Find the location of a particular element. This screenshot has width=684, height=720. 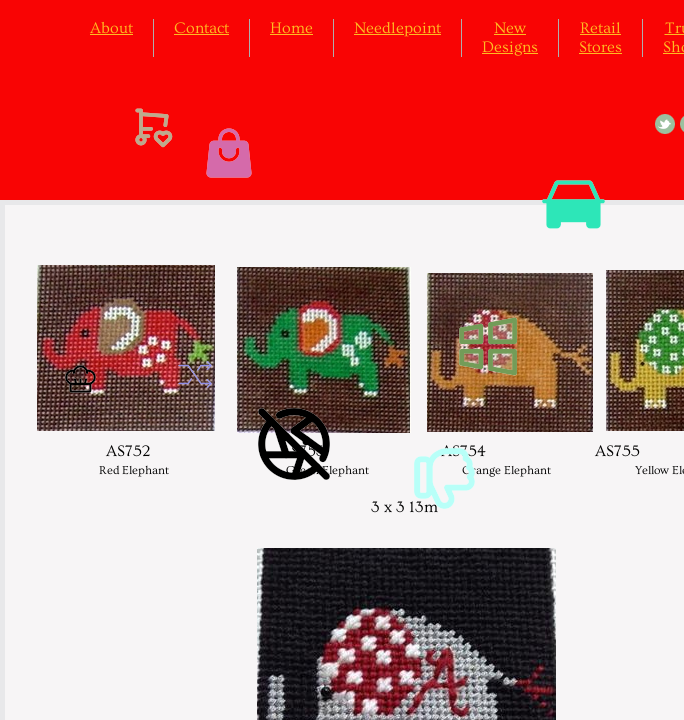

shuffle or randomize playlist order is located at coordinates (194, 374).